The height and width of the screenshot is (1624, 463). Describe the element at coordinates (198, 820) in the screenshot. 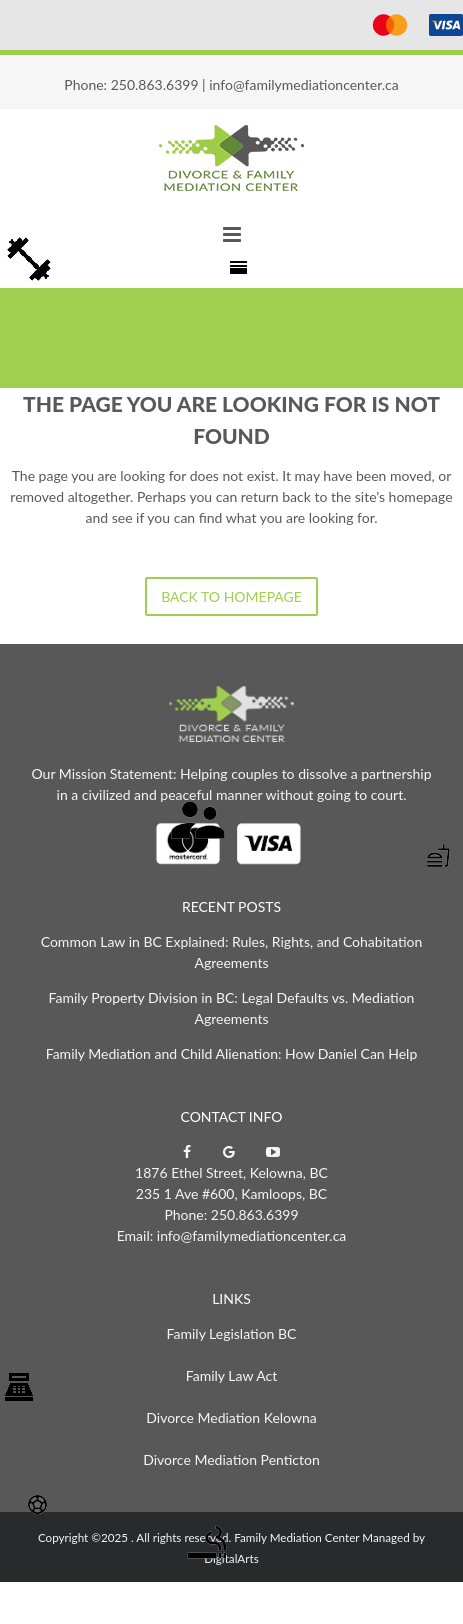

I see `manage team members or user accounts` at that location.